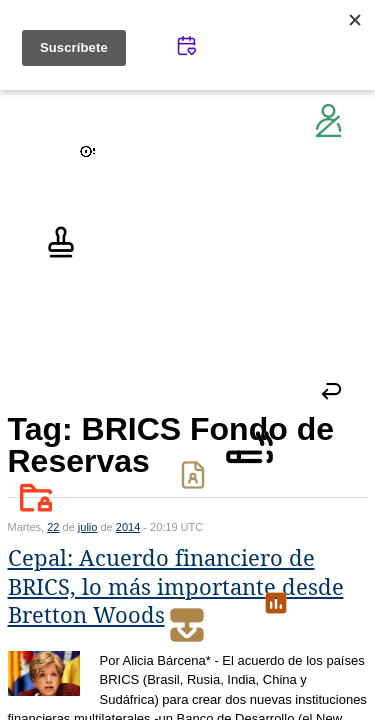  What do you see at coordinates (249, 452) in the screenshot?
I see `indicates a designated smoking area` at bounding box center [249, 452].